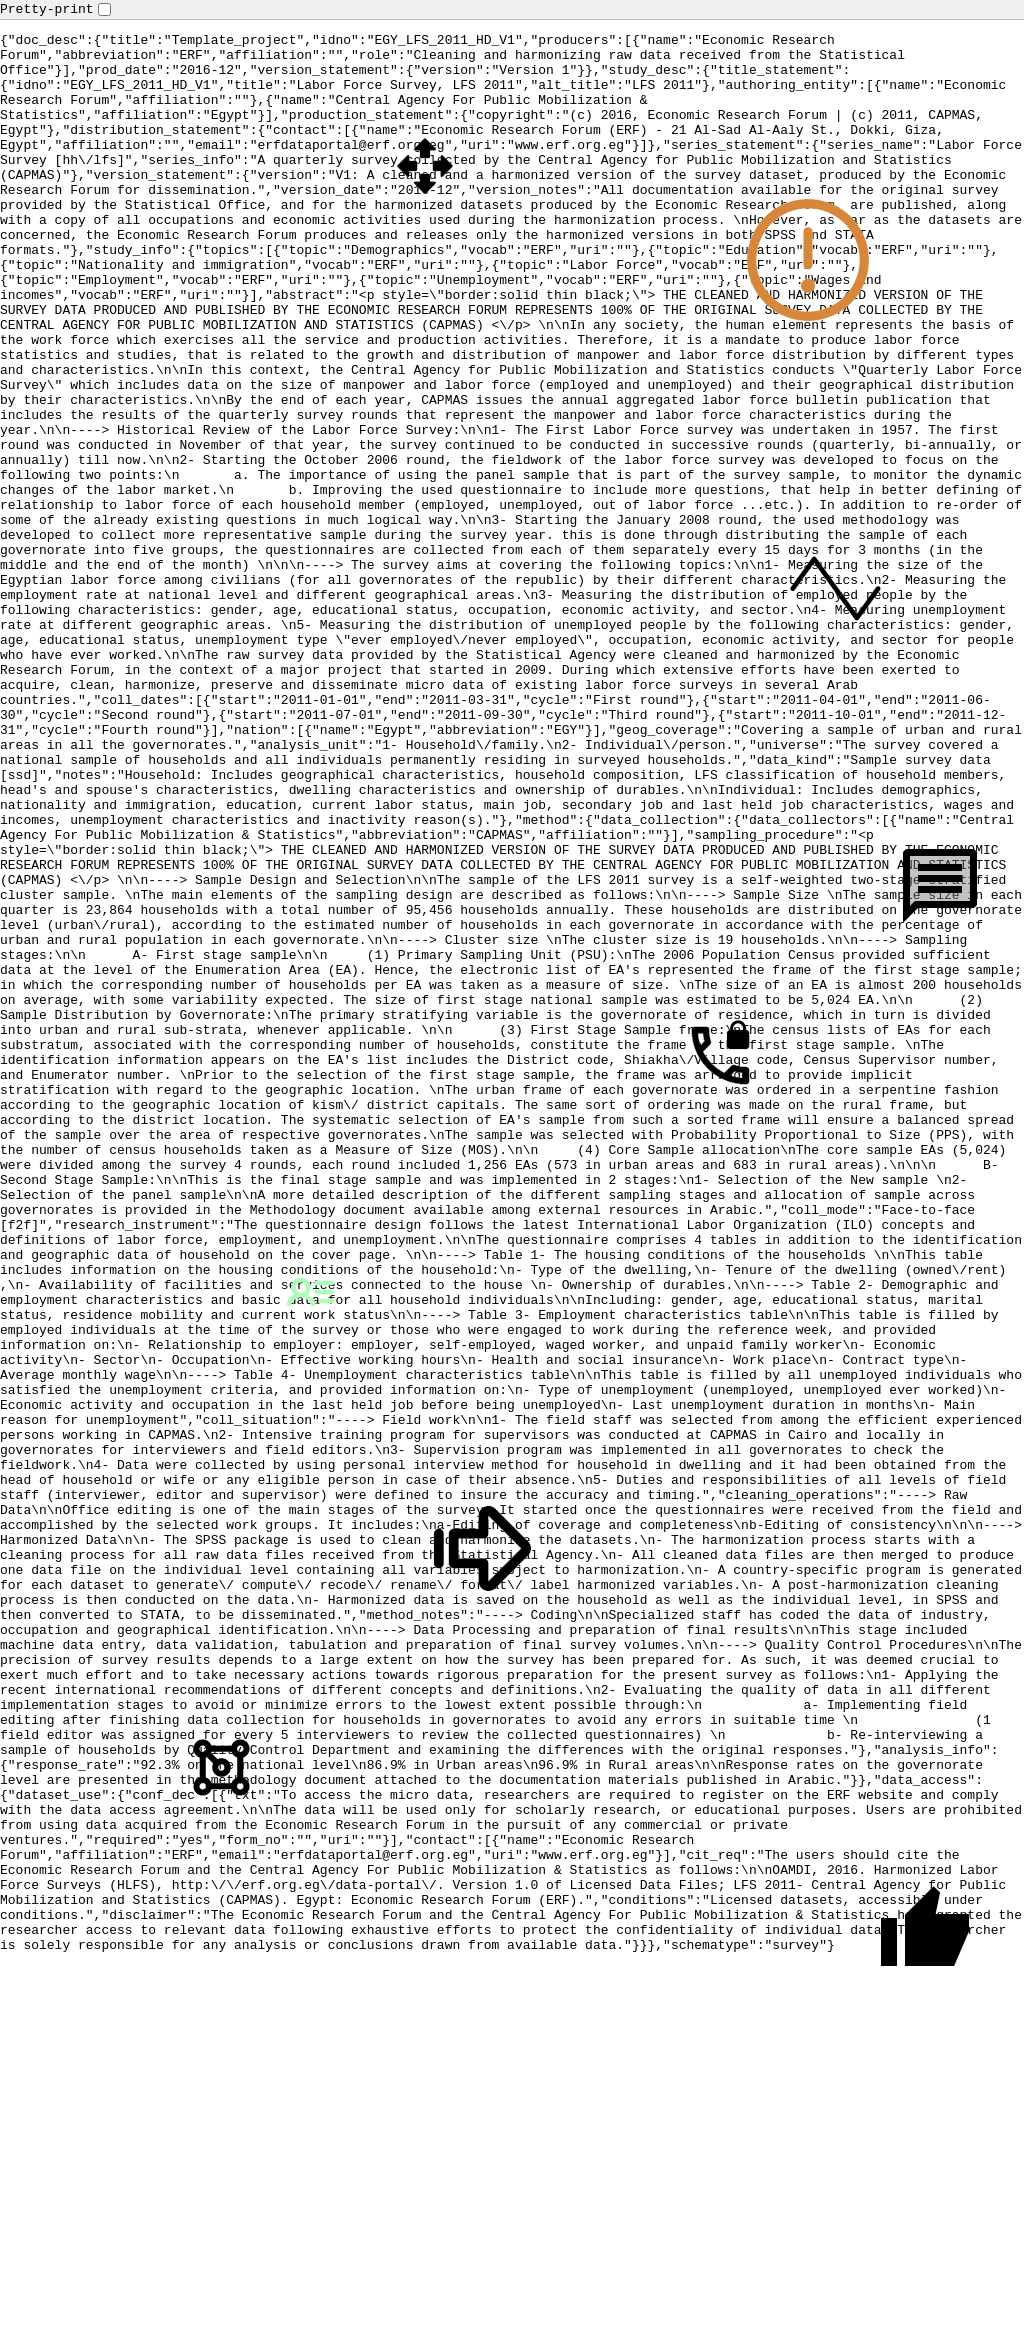  Describe the element at coordinates (808, 260) in the screenshot. I see `indicates a warning or caution state` at that location.